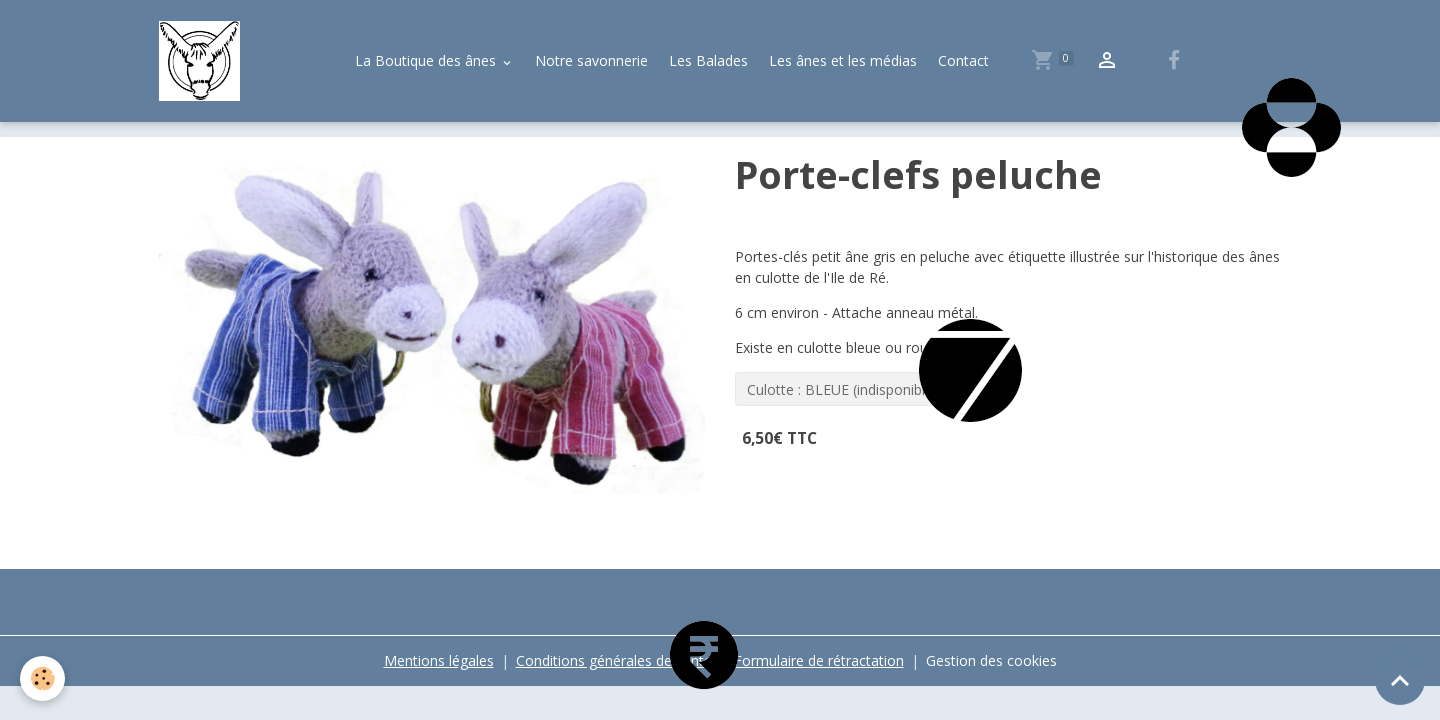  Describe the element at coordinates (1291, 127) in the screenshot. I see `Merck pharmaceutical company logo` at that location.